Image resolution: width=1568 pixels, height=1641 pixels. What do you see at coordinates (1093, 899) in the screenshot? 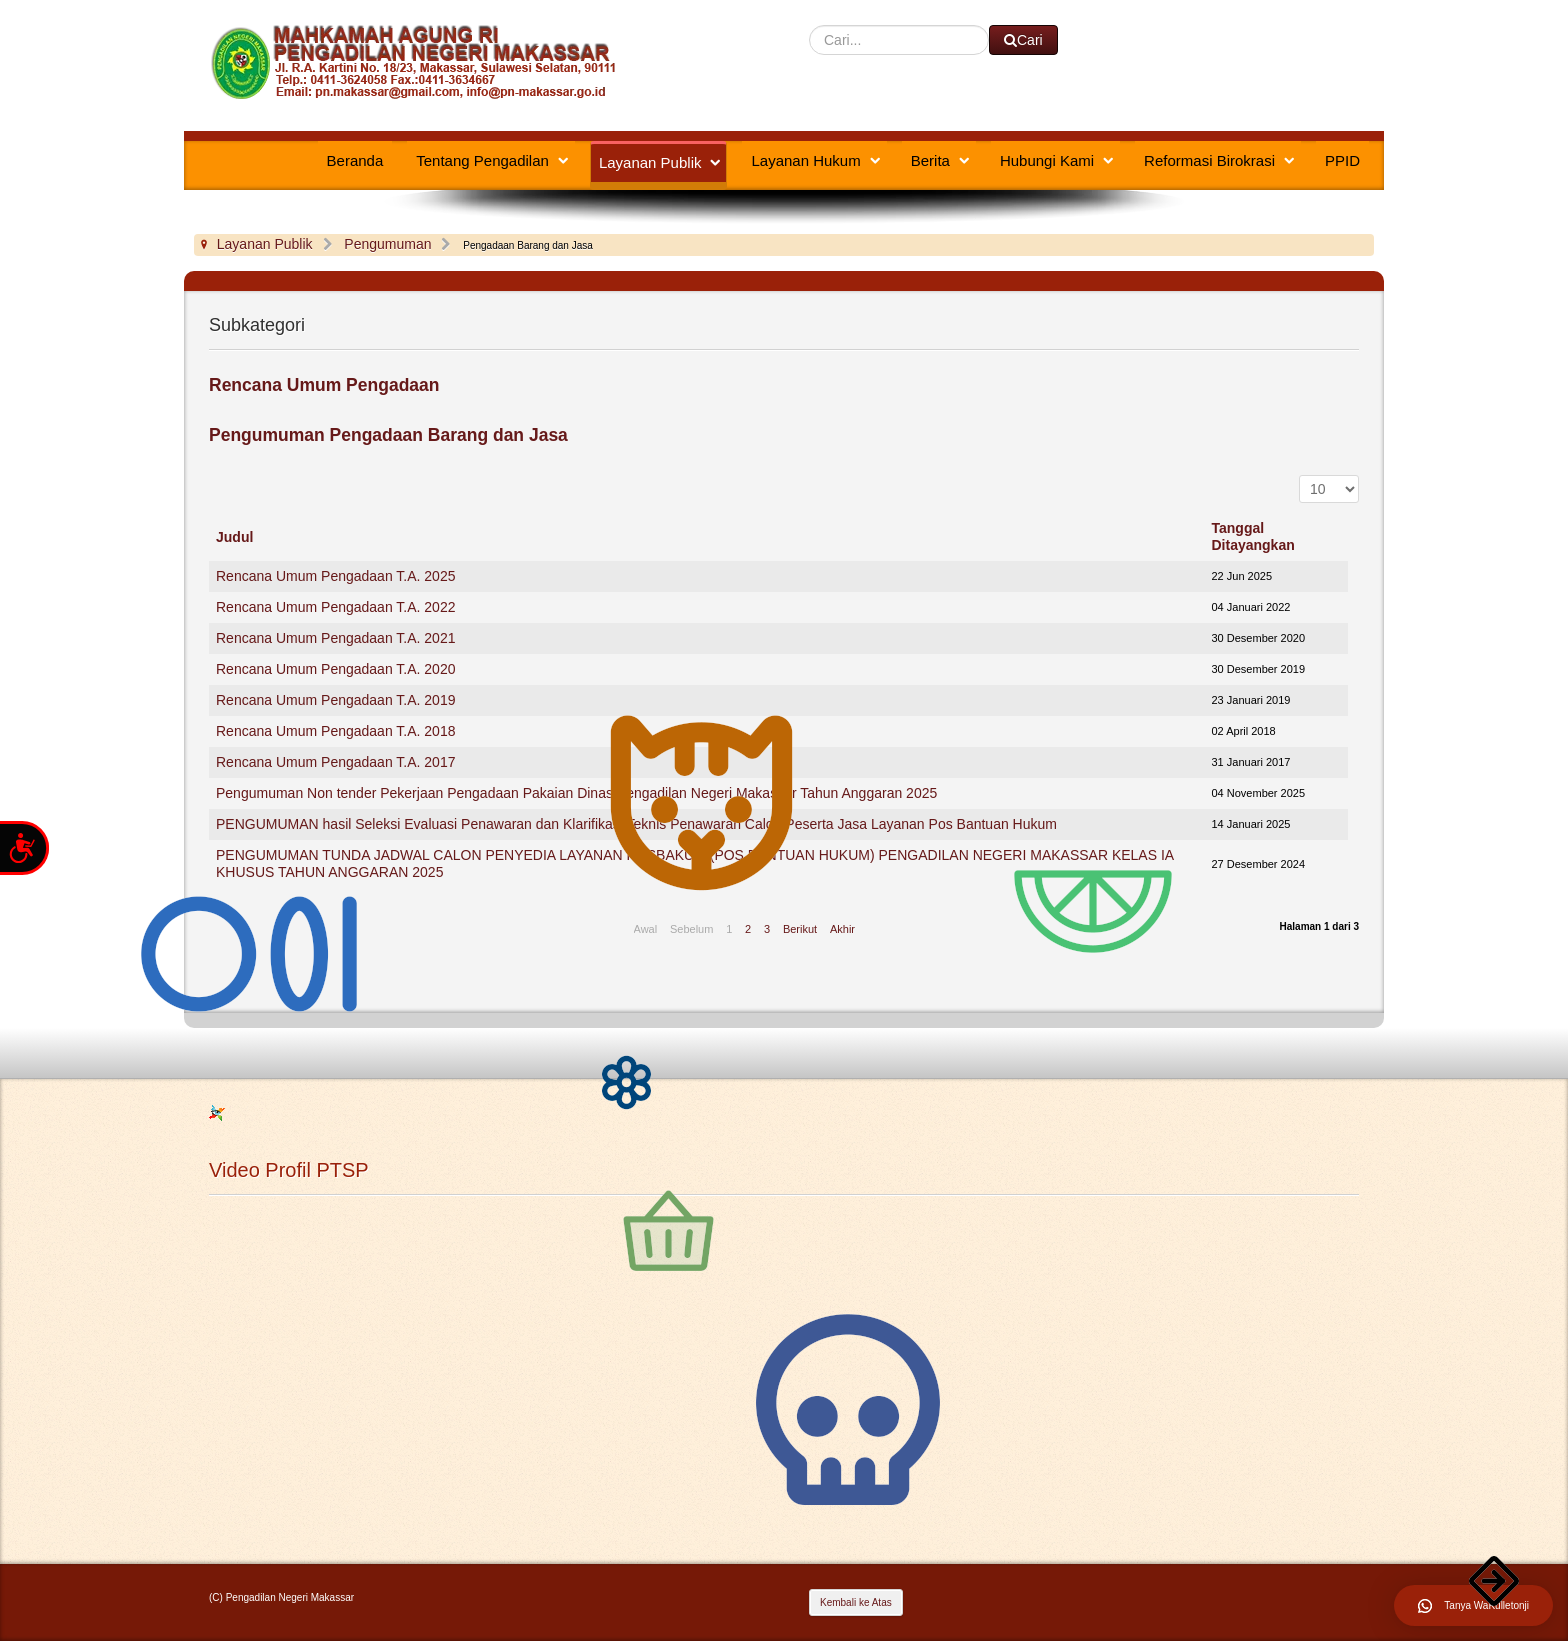
I see `indicates citrus or fruit-related content` at bounding box center [1093, 899].